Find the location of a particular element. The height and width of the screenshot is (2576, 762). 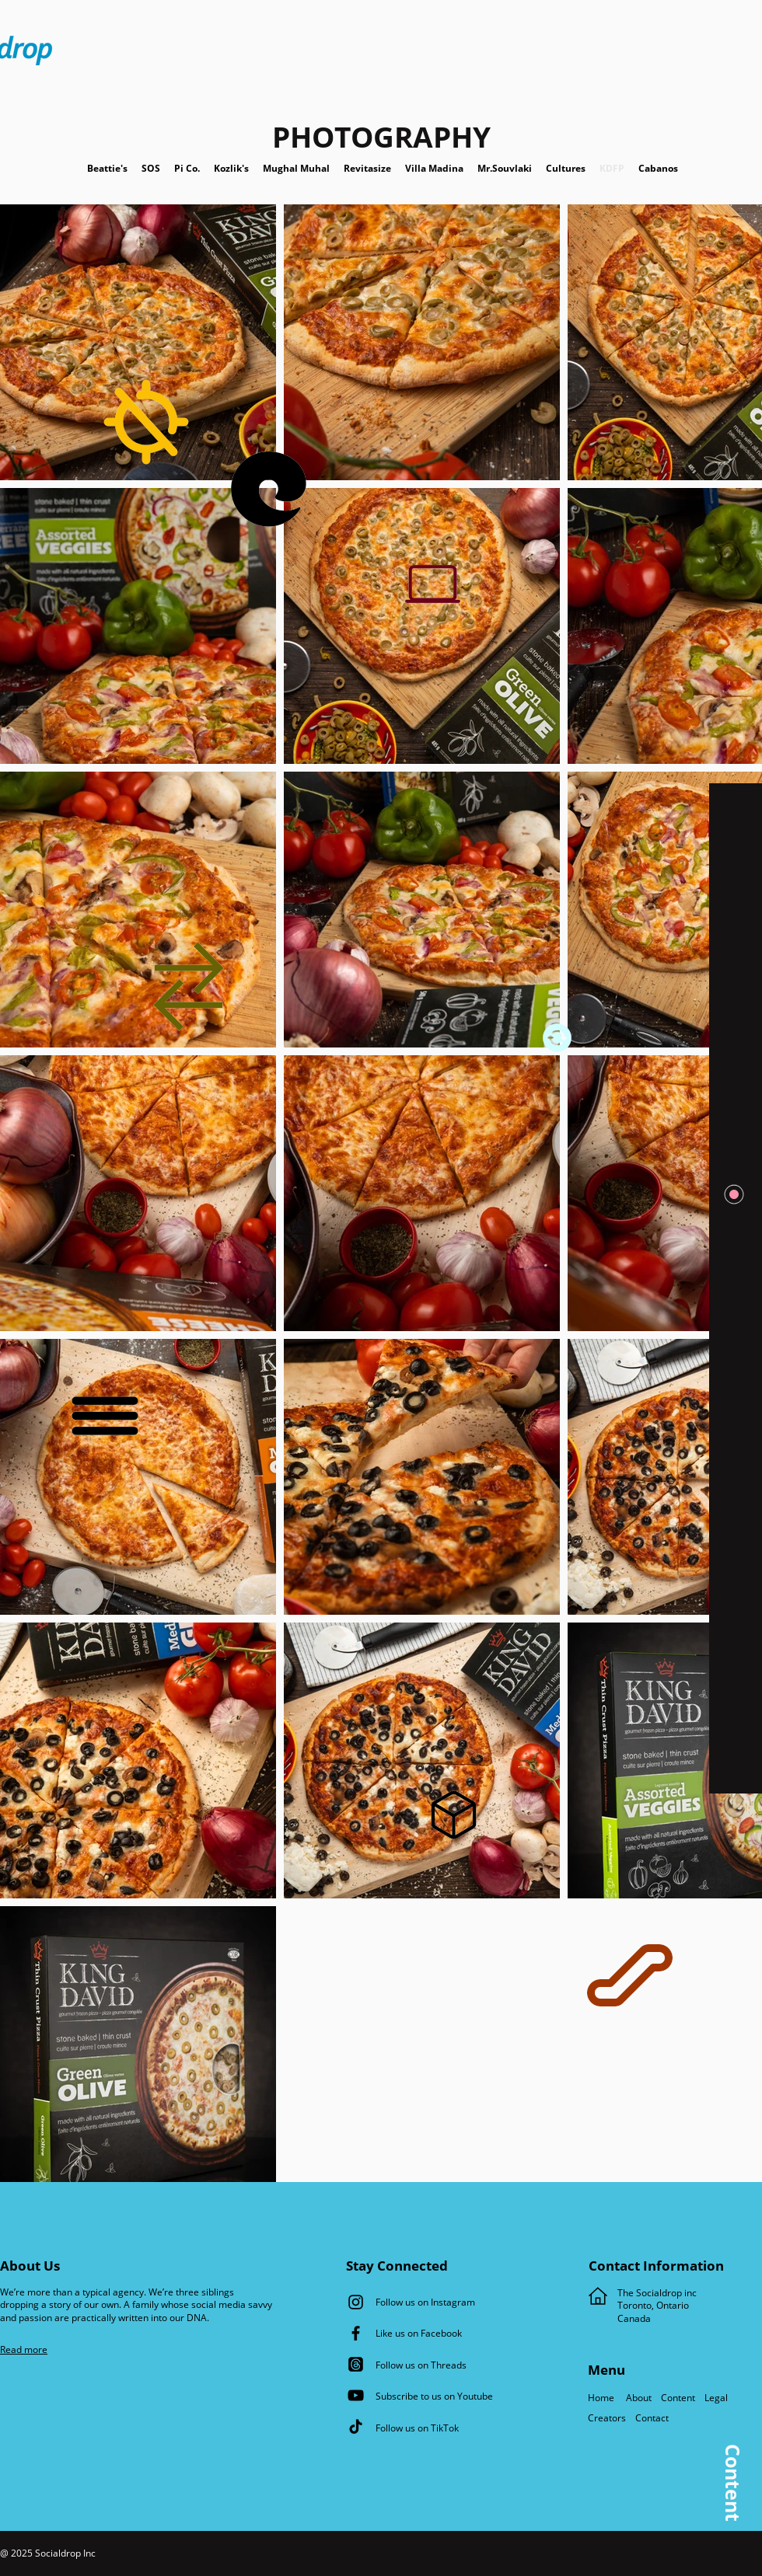

swap or exchange items is located at coordinates (188, 986).